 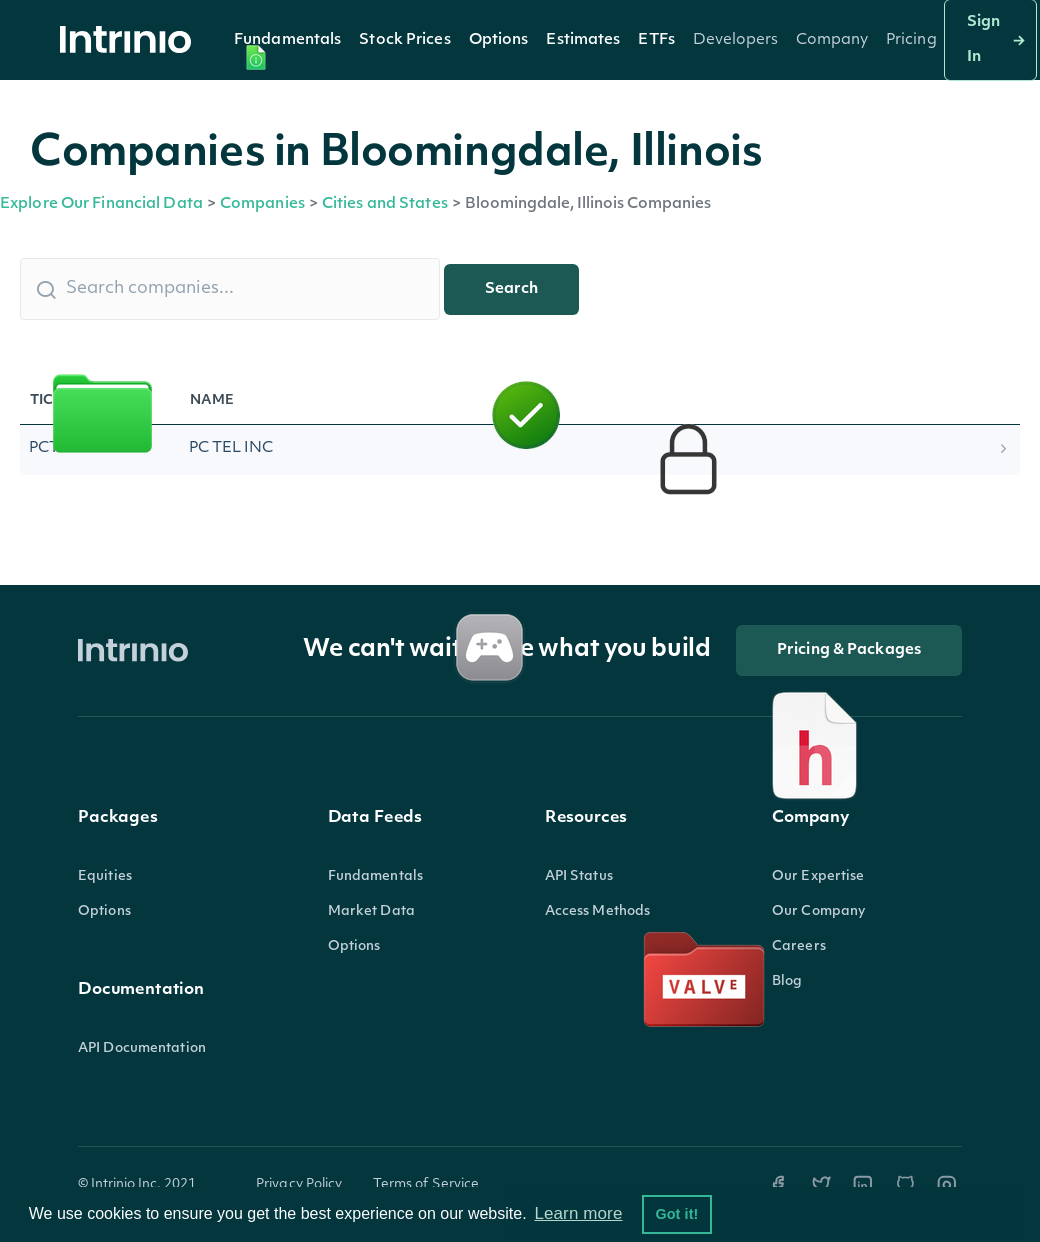 What do you see at coordinates (814, 745) in the screenshot?
I see `c/c++ header file` at bounding box center [814, 745].